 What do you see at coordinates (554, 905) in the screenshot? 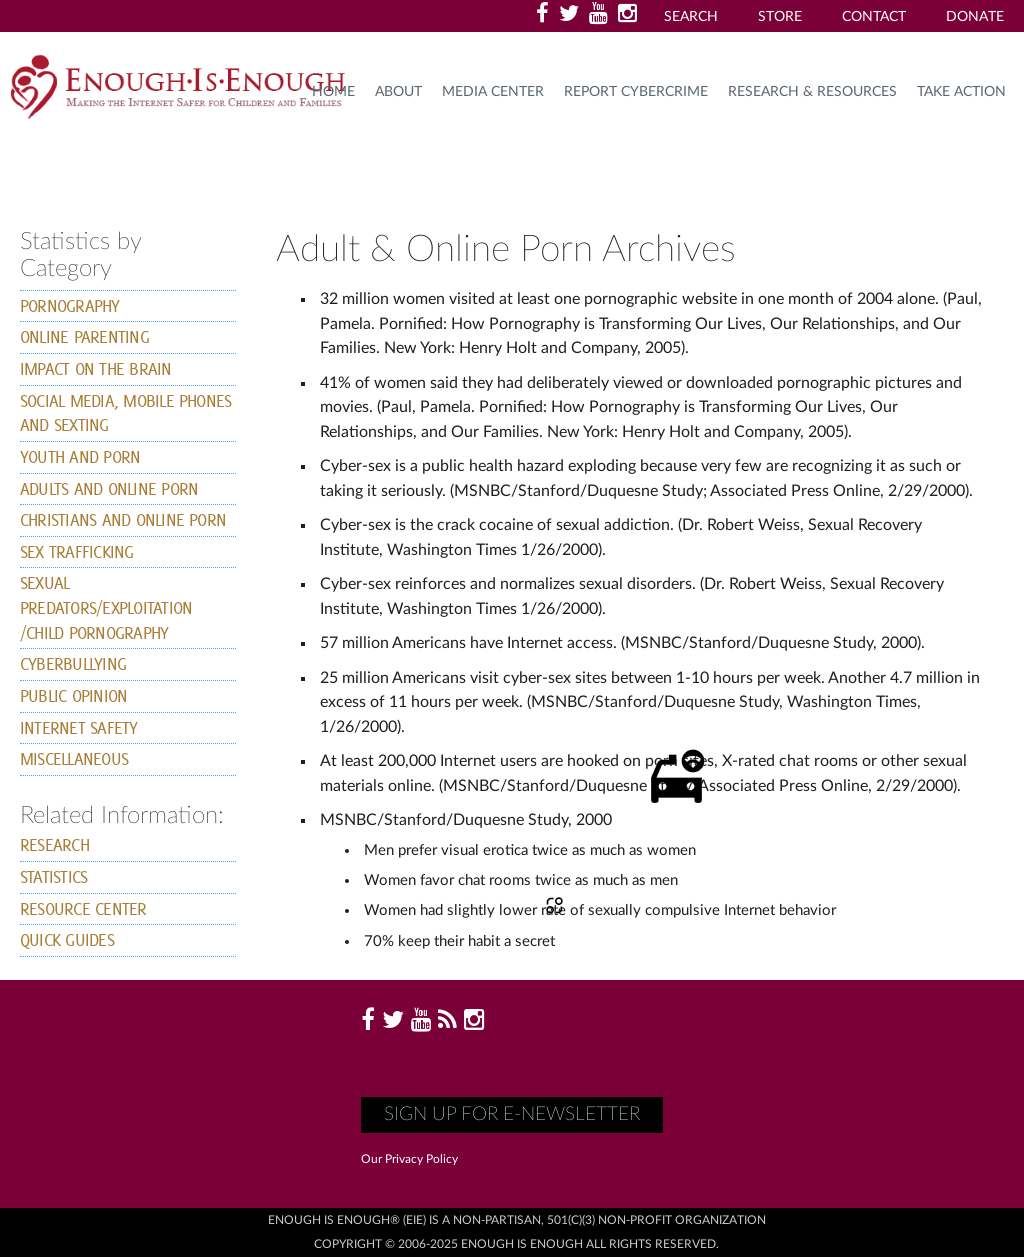
I see `exchange or convert currency` at bounding box center [554, 905].